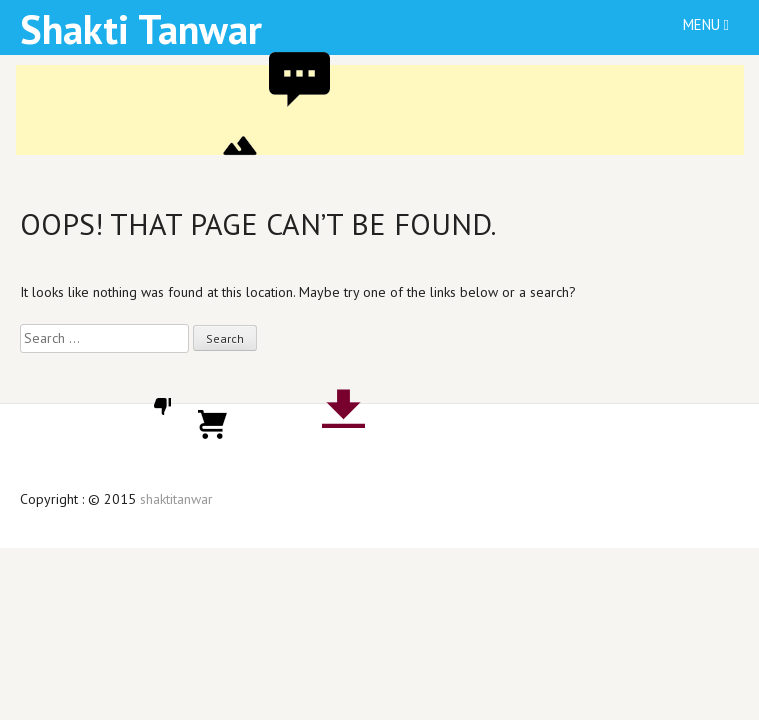  I want to click on view your shopping cart, so click(212, 424).